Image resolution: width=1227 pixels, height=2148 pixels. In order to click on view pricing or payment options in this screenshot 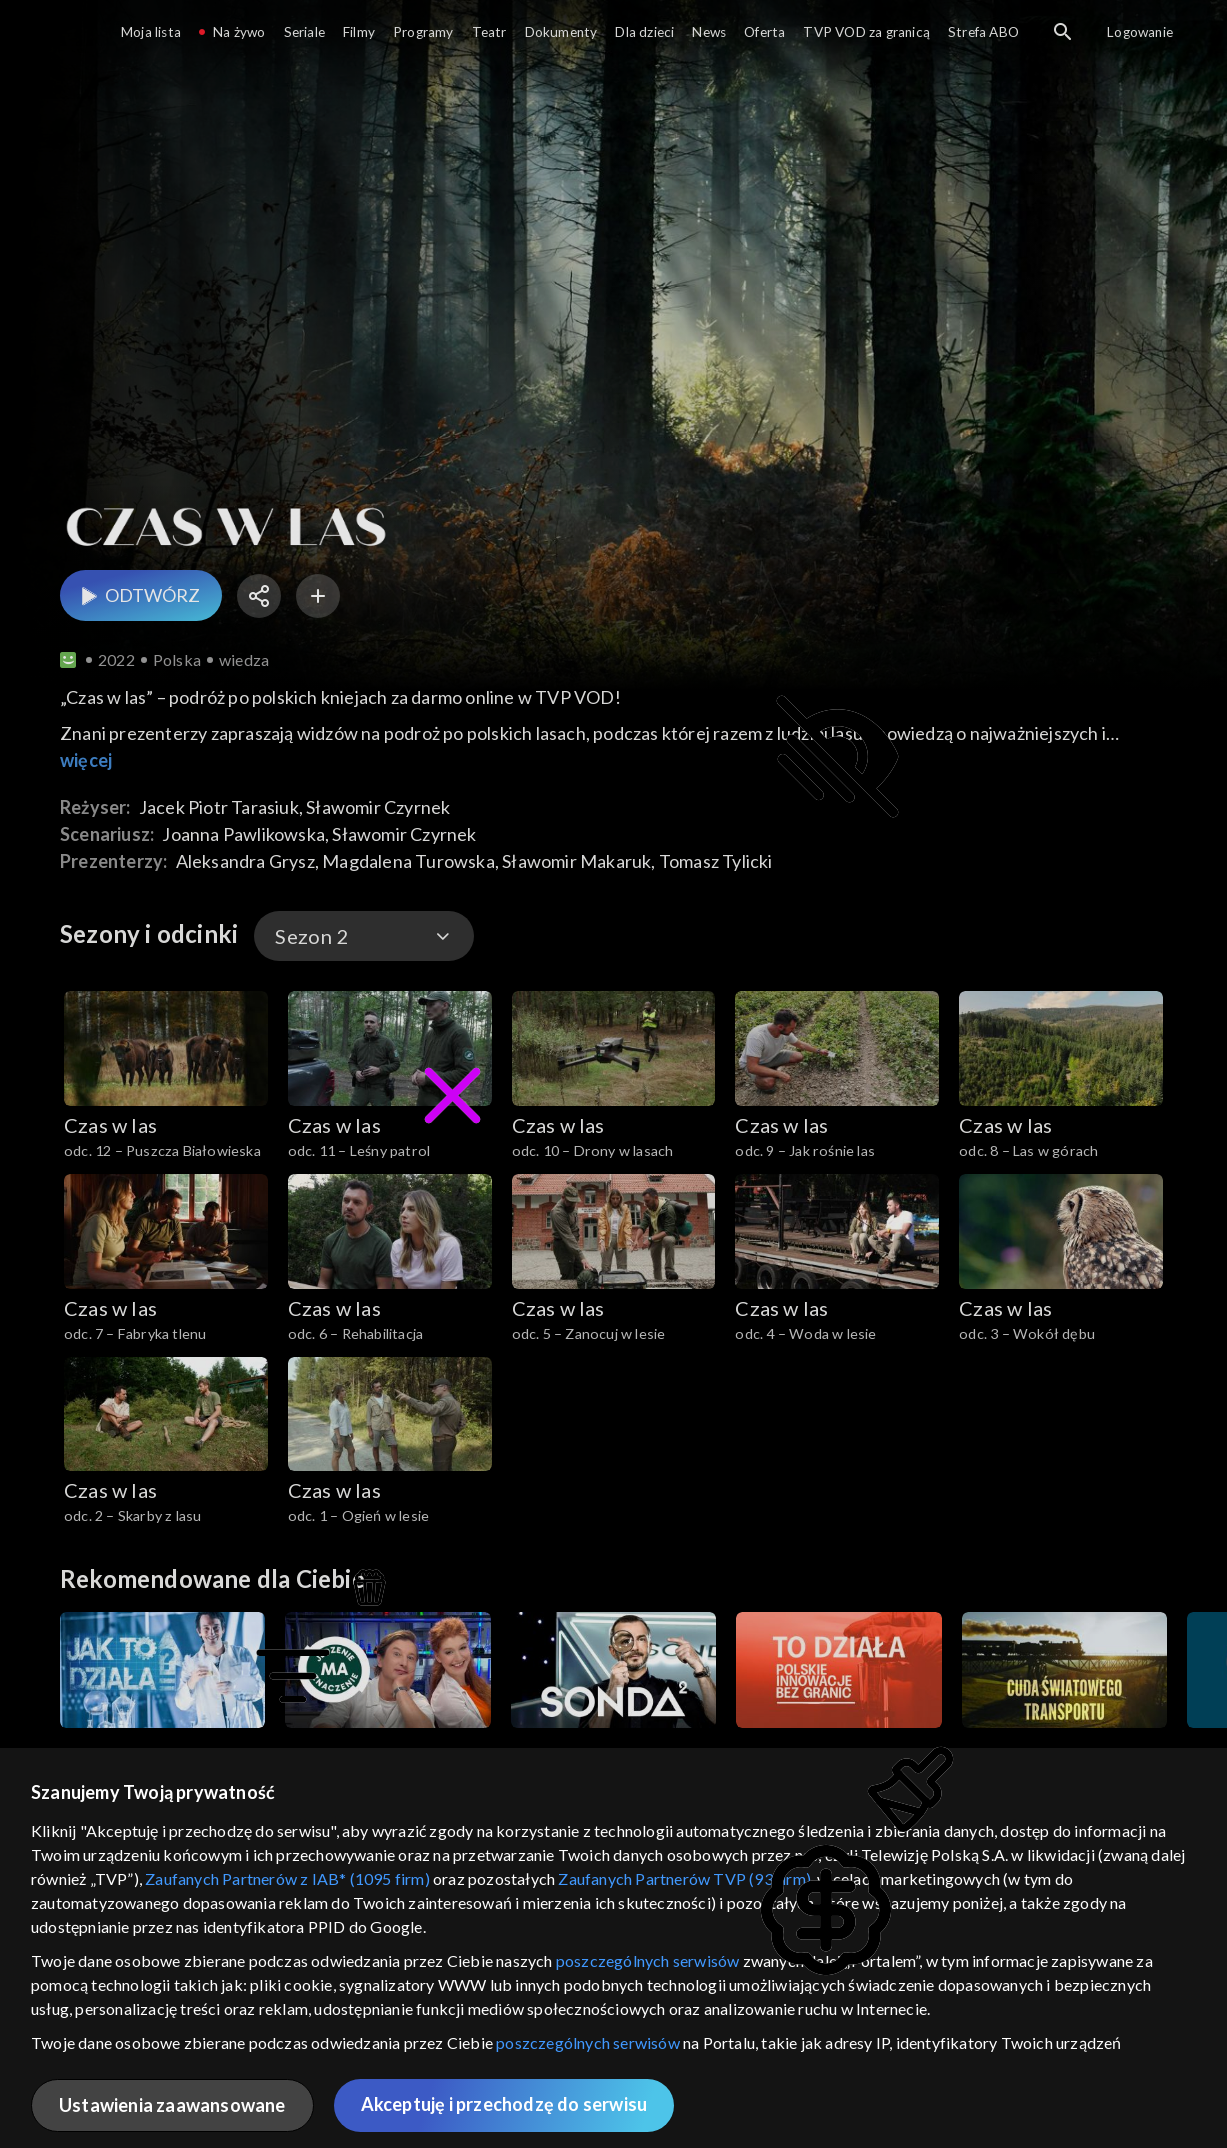, I will do `click(826, 1910)`.